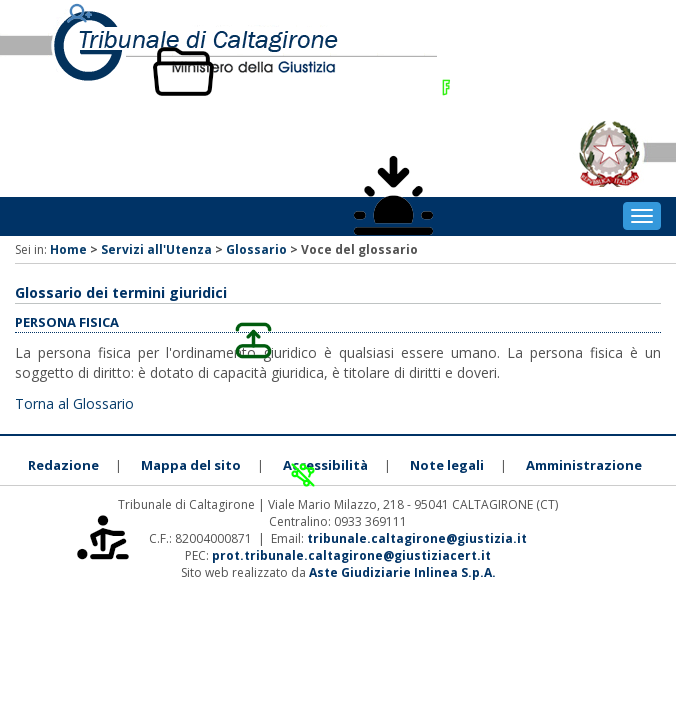 The height and width of the screenshot is (720, 676). I want to click on access physiotherapy services, so click(103, 536).